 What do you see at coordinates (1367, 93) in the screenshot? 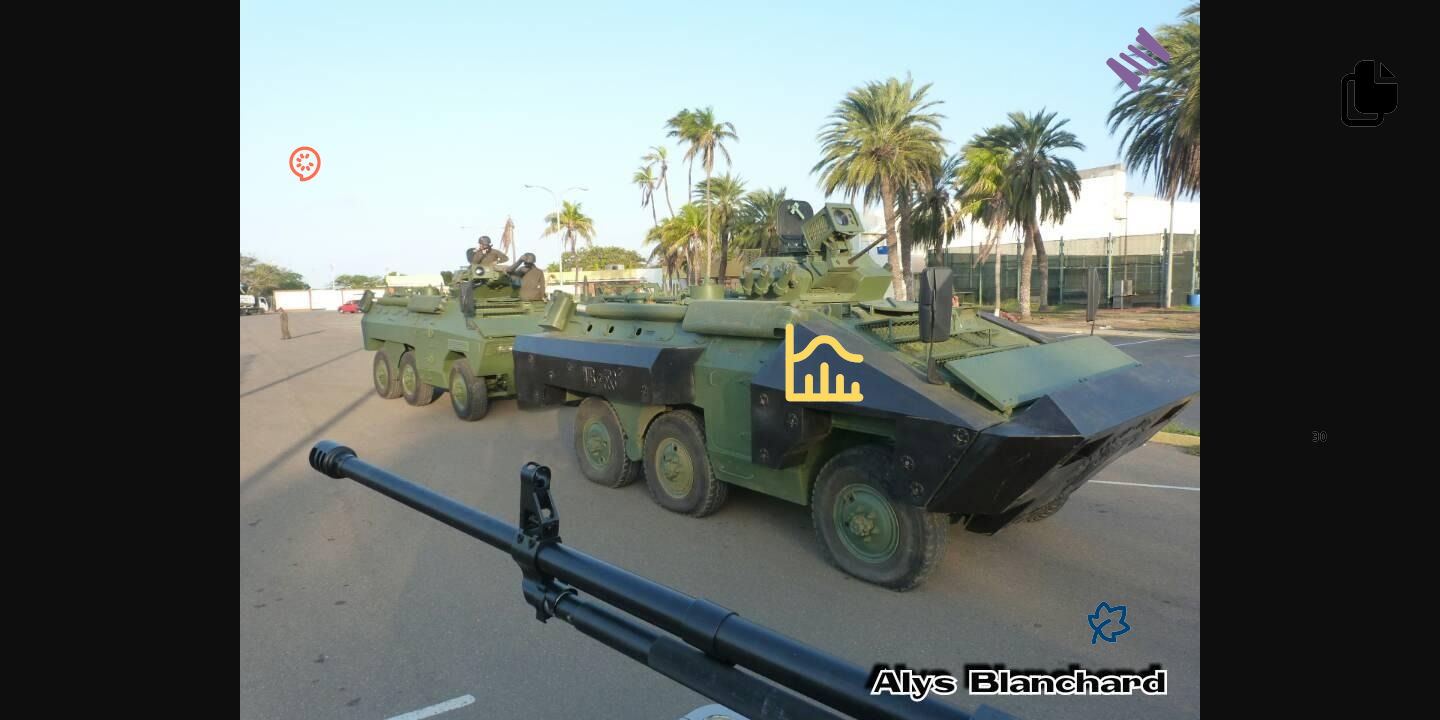
I see `access your files and documents` at bounding box center [1367, 93].